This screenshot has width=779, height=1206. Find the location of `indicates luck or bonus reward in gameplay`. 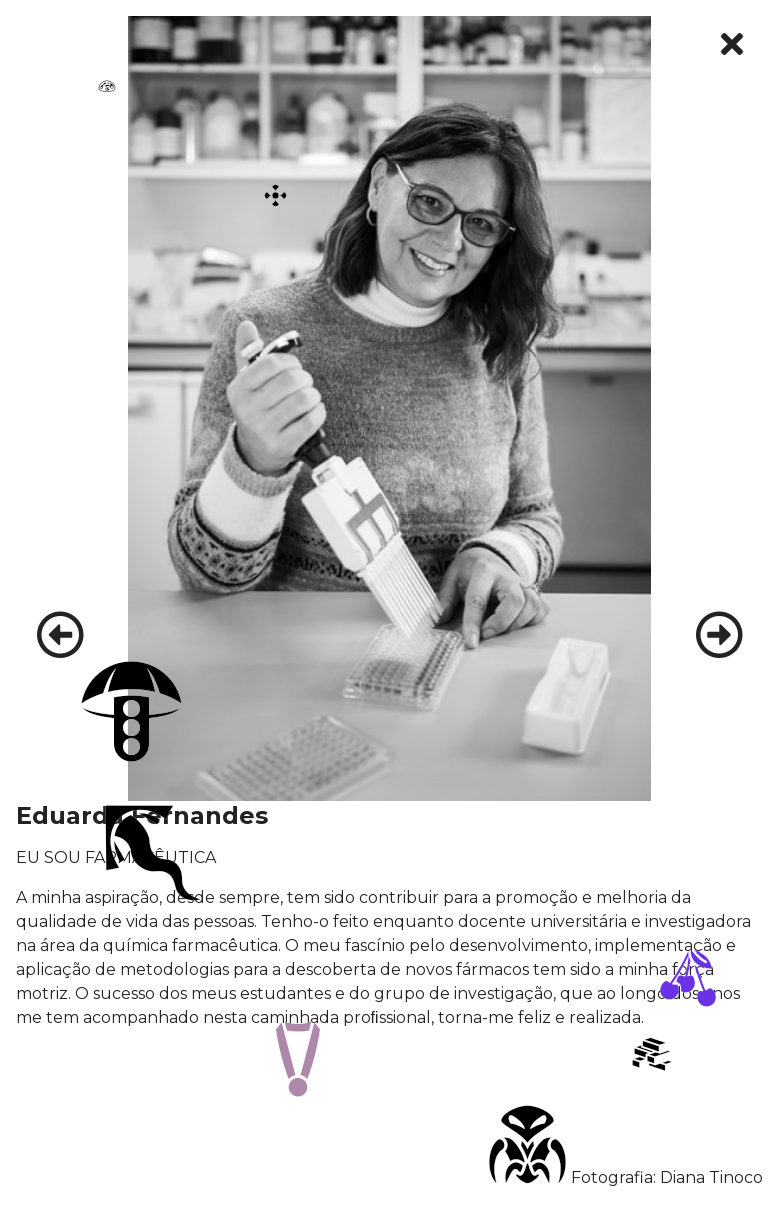

indicates luck or bonus reward in gameplay is located at coordinates (275, 195).